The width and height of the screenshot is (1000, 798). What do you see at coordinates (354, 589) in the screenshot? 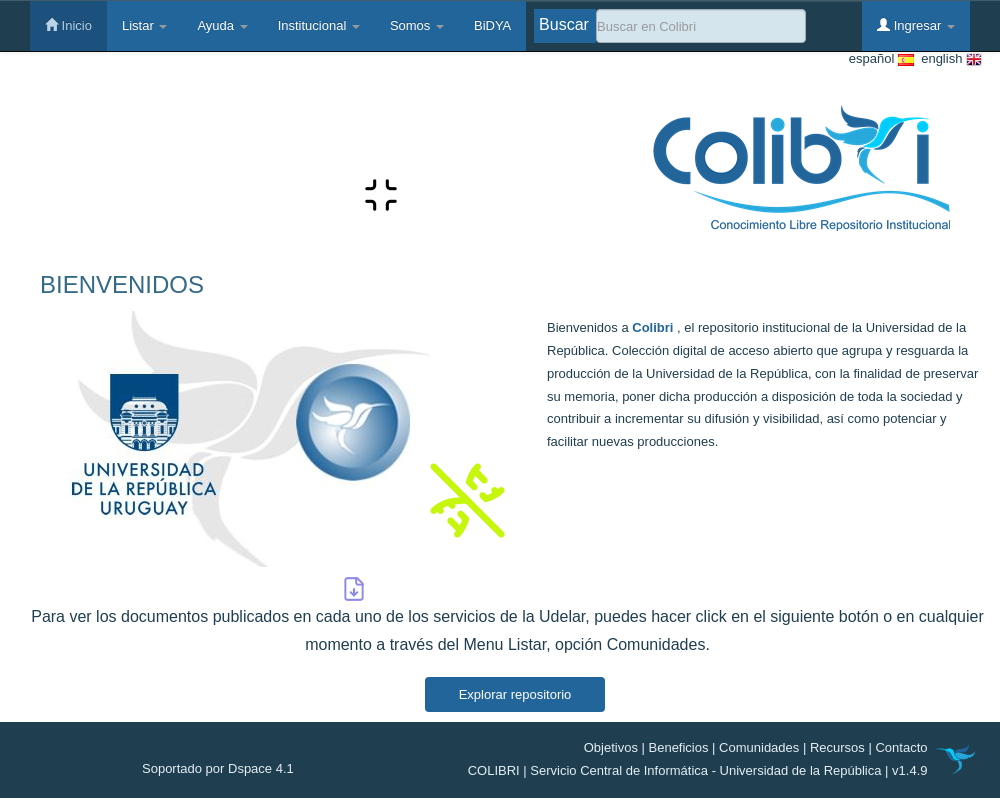
I see `download file` at bounding box center [354, 589].